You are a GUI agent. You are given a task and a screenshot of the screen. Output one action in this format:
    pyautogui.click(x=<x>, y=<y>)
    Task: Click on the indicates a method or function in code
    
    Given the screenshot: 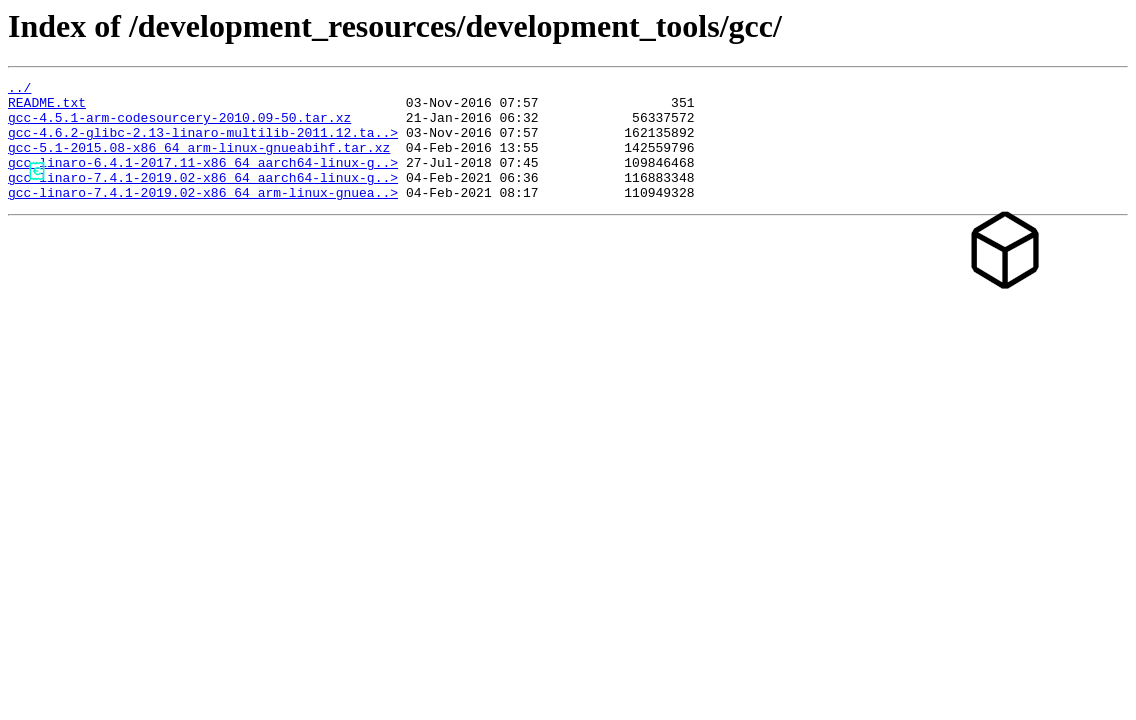 What is the action you would take?
    pyautogui.click(x=1005, y=251)
    